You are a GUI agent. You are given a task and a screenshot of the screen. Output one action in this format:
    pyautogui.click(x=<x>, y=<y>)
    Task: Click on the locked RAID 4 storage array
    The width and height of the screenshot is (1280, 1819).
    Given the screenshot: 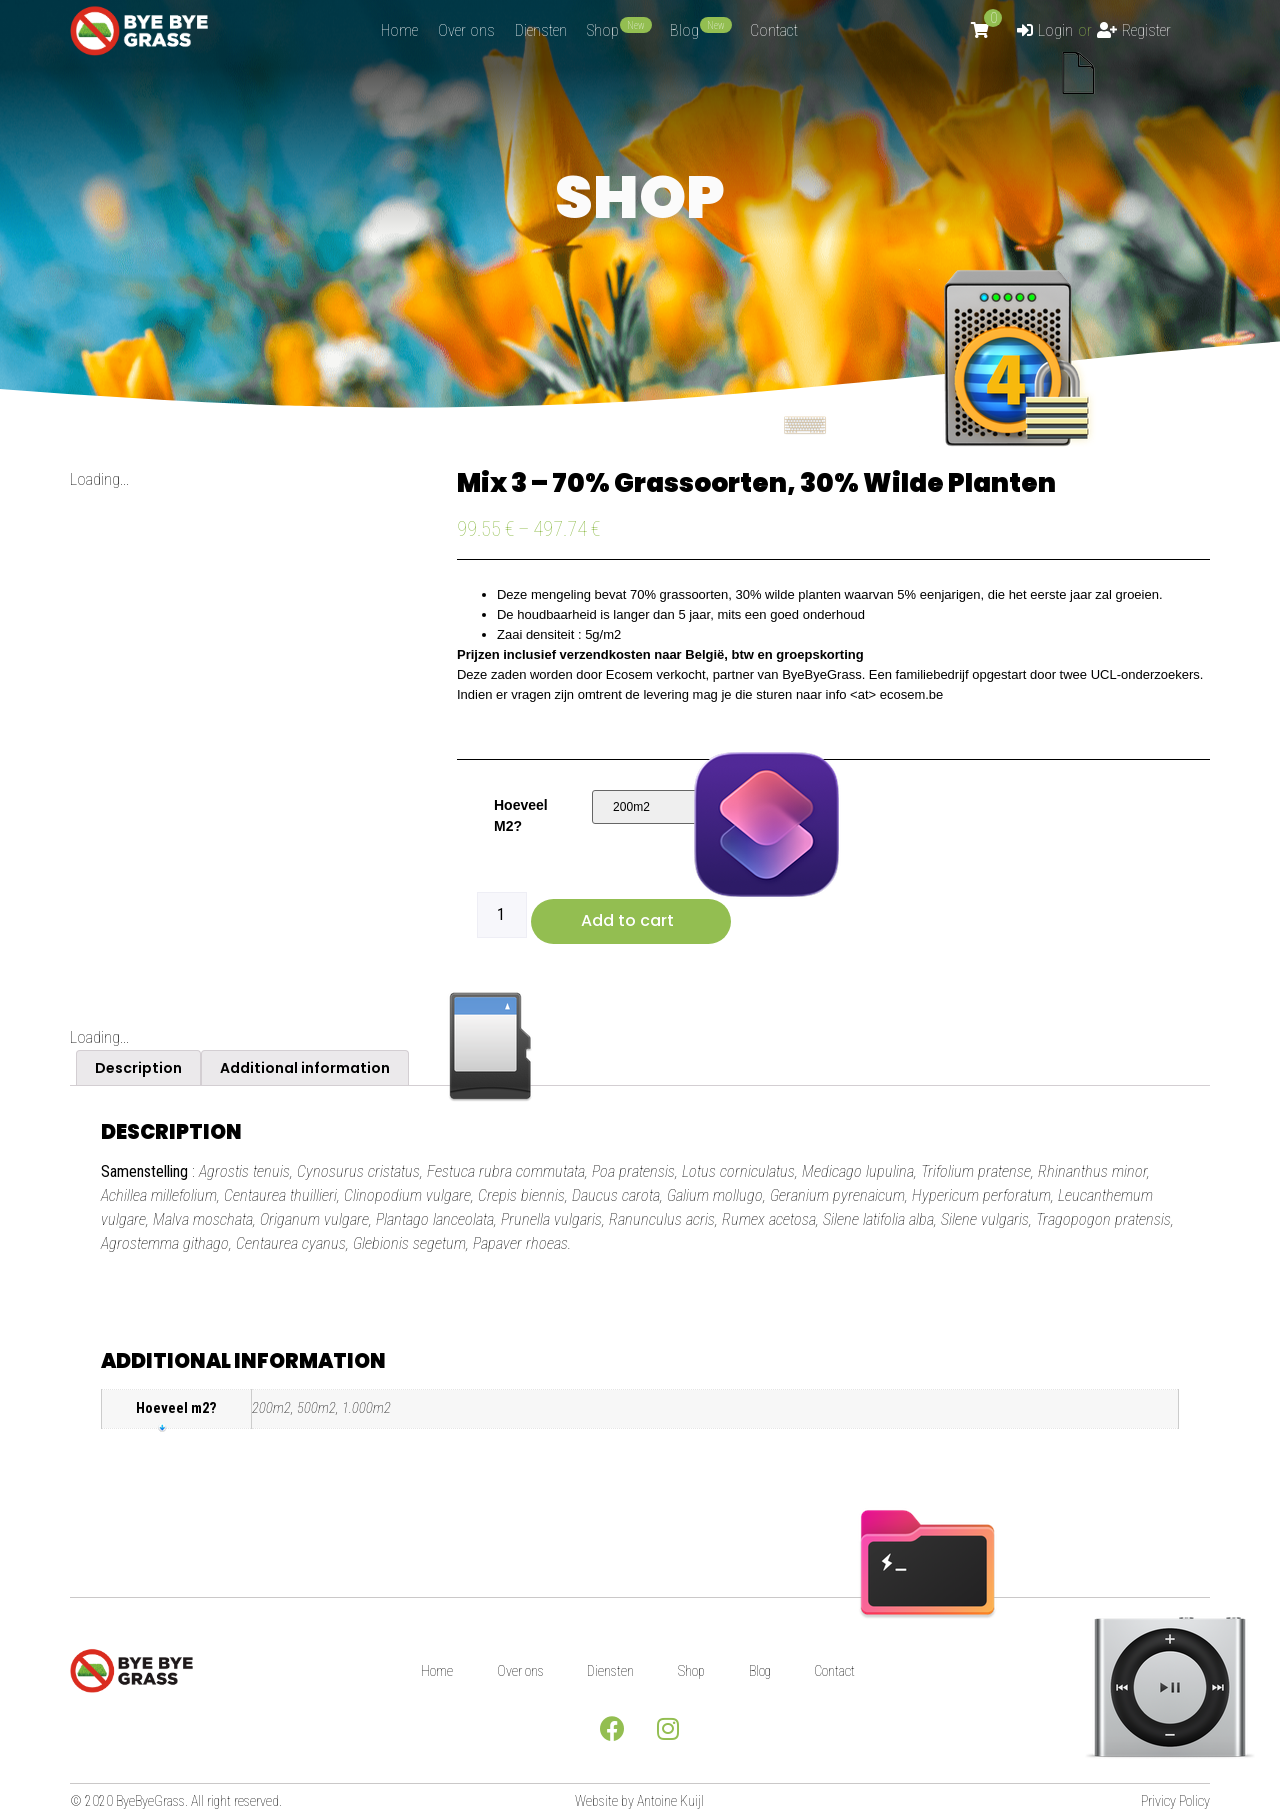 What is the action you would take?
    pyautogui.click(x=1008, y=358)
    